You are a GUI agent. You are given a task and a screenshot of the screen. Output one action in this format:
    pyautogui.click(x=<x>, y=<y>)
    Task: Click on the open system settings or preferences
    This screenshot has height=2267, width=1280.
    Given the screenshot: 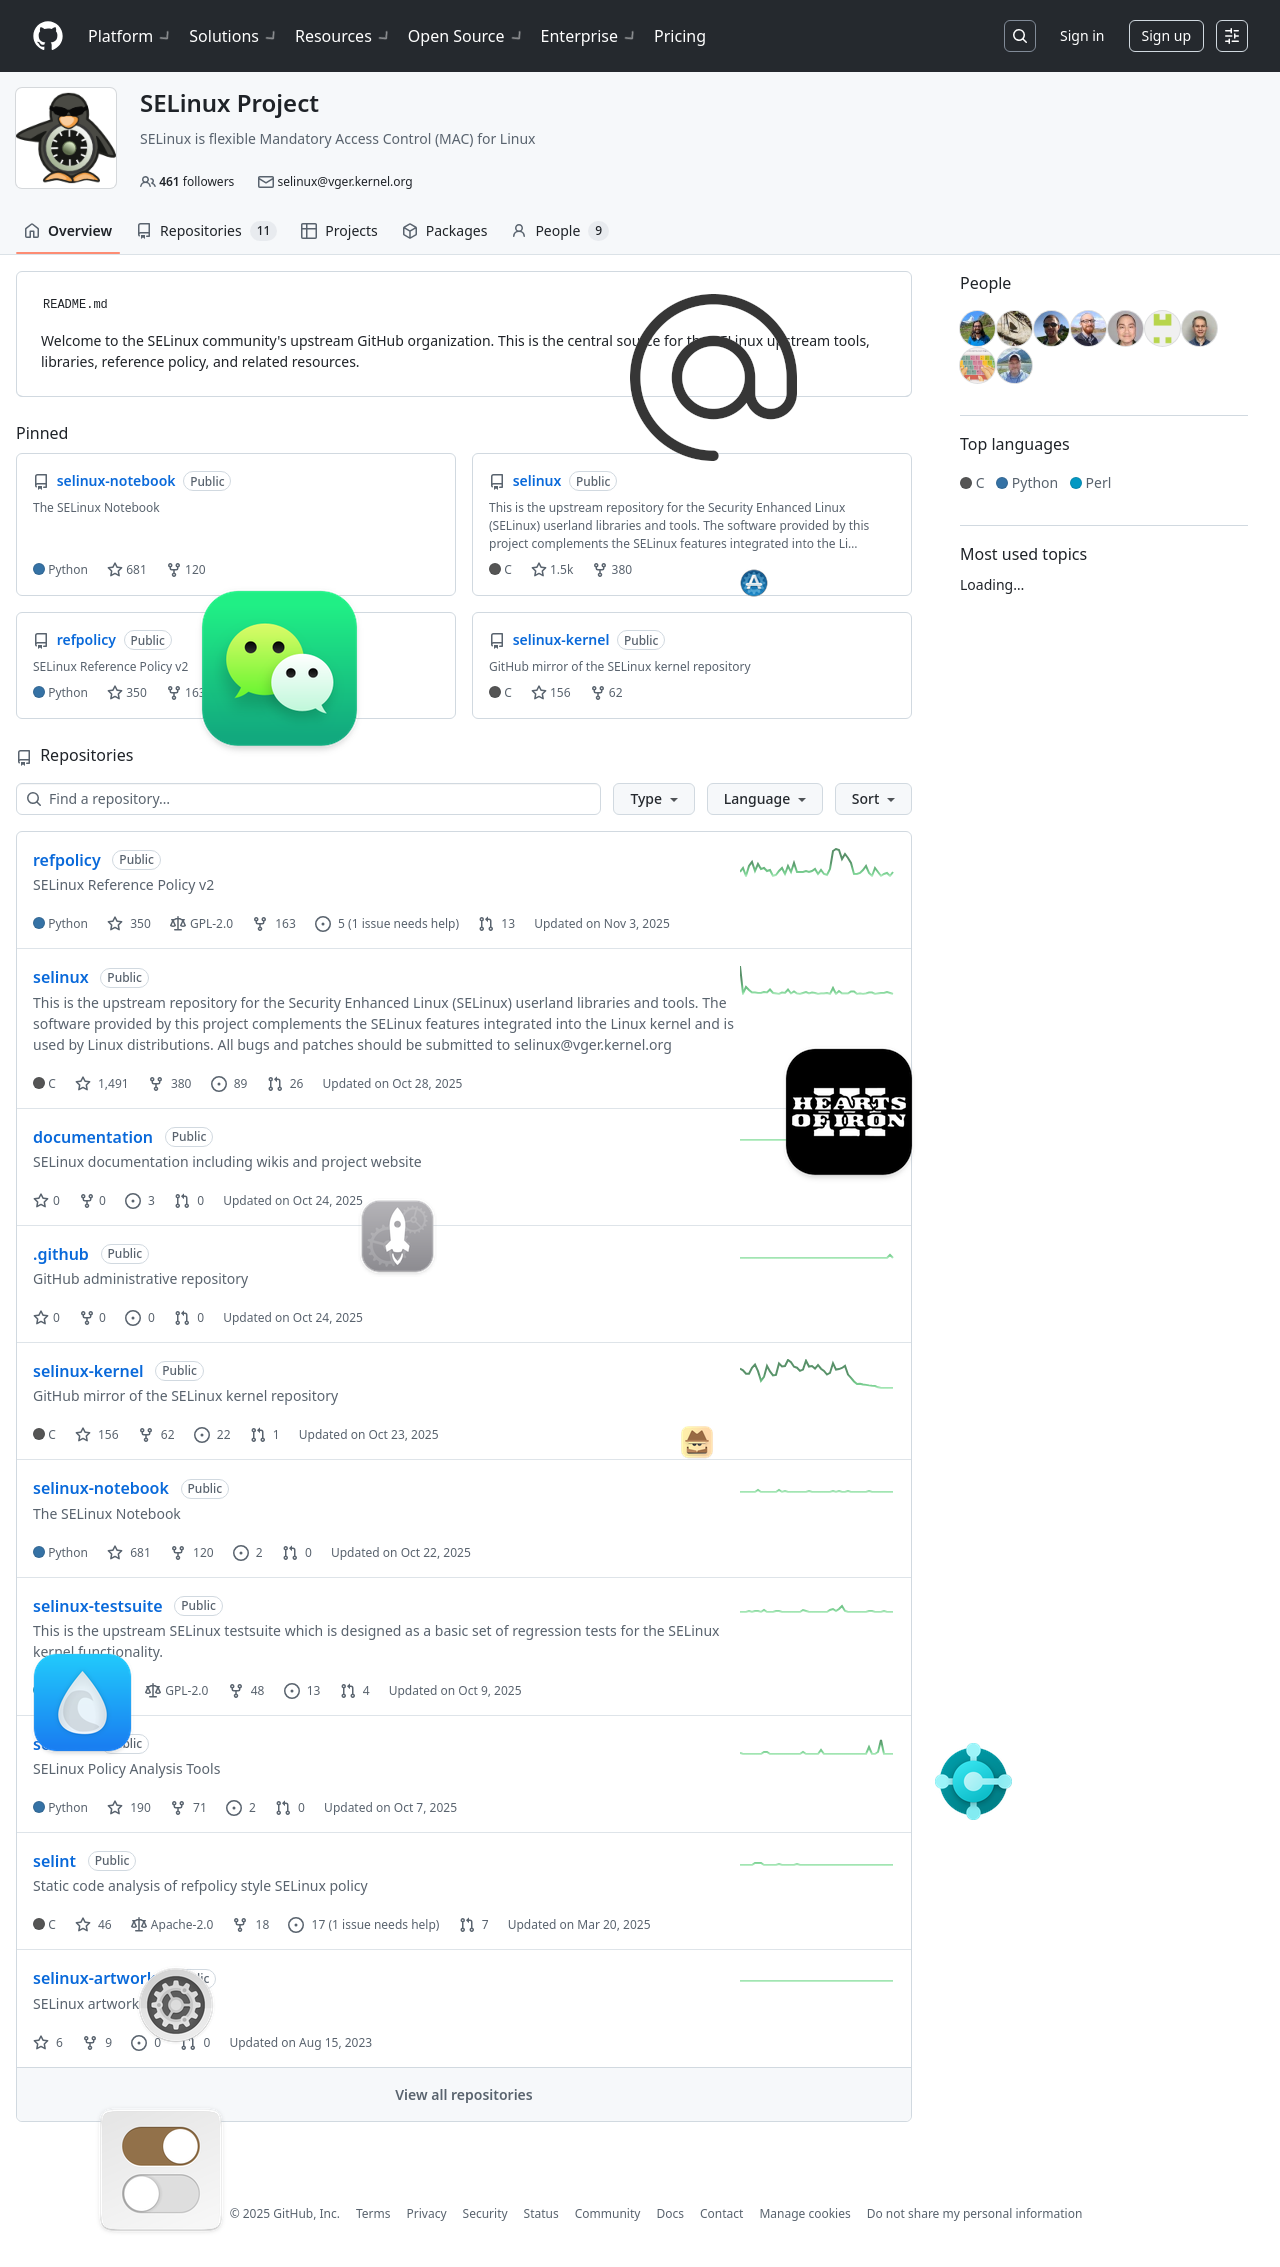 What is the action you would take?
    pyautogui.click(x=161, y=2170)
    